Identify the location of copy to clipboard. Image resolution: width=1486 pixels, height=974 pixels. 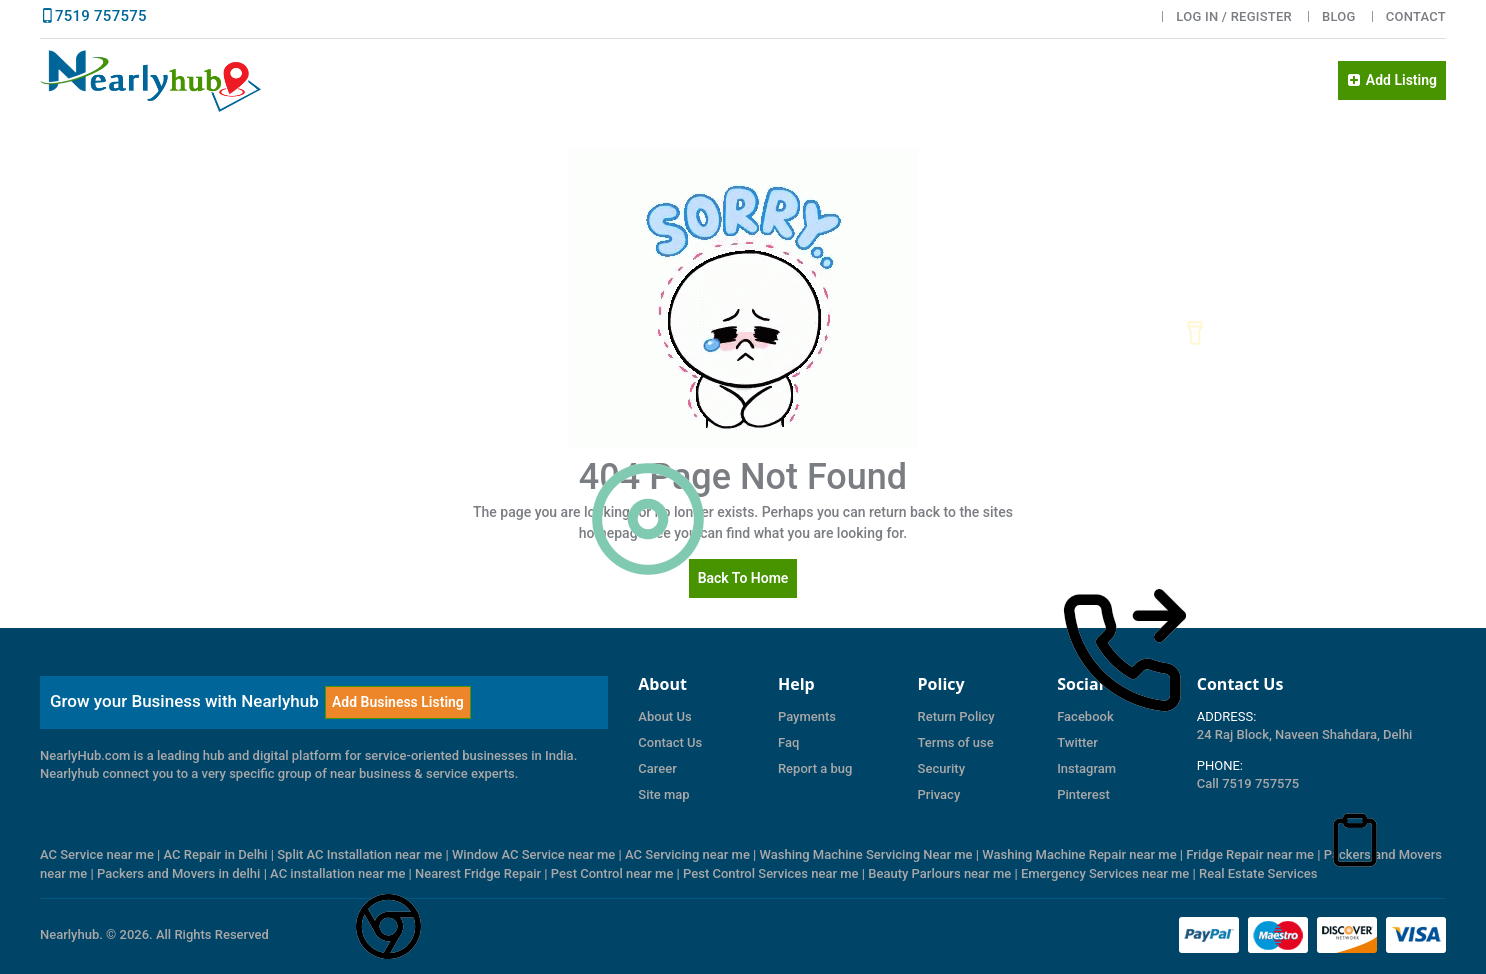
(1355, 840).